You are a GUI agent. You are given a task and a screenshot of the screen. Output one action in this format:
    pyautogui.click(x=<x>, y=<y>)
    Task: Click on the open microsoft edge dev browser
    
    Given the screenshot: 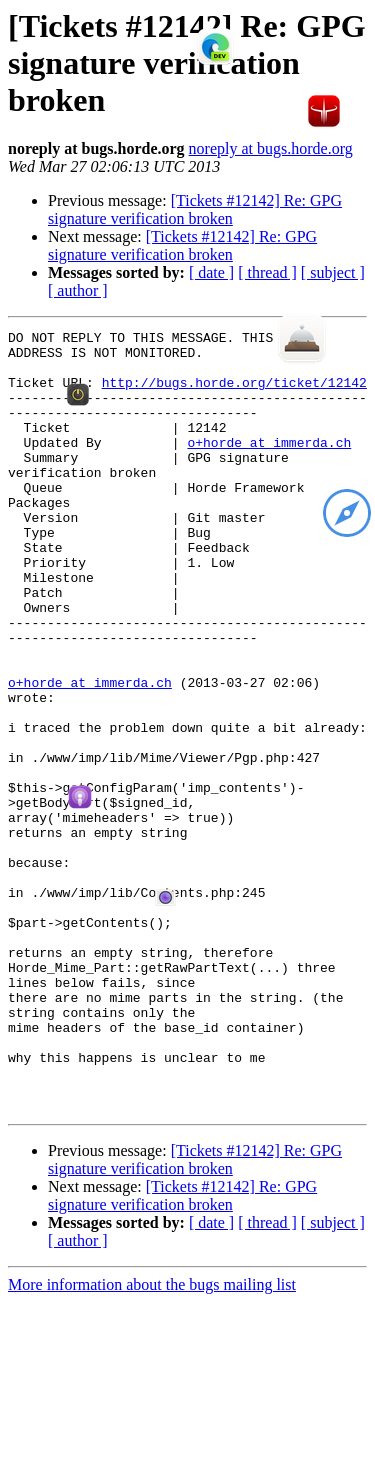 What is the action you would take?
    pyautogui.click(x=215, y=46)
    